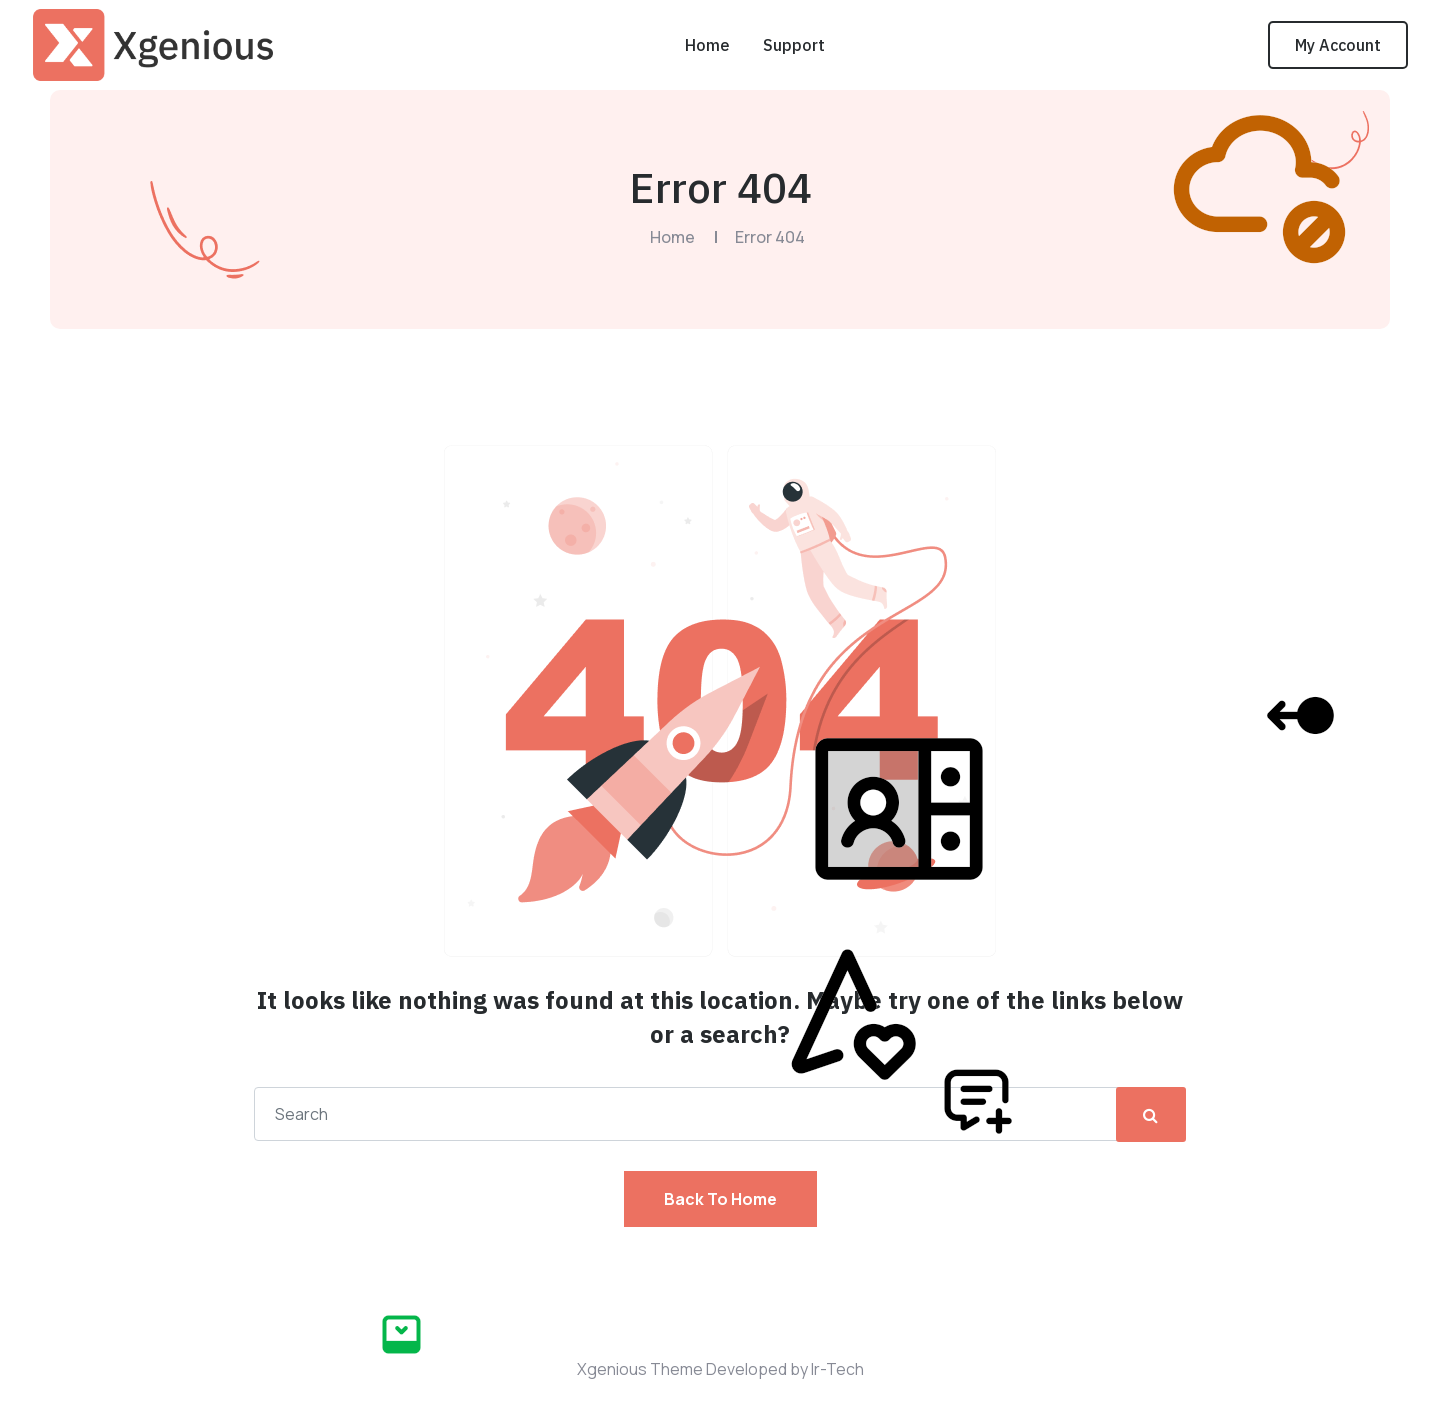 This screenshot has width=1440, height=1401. Describe the element at coordinates (401, 1334) in the screenshot. I see `collapse the bottom navigation bar` at that location.